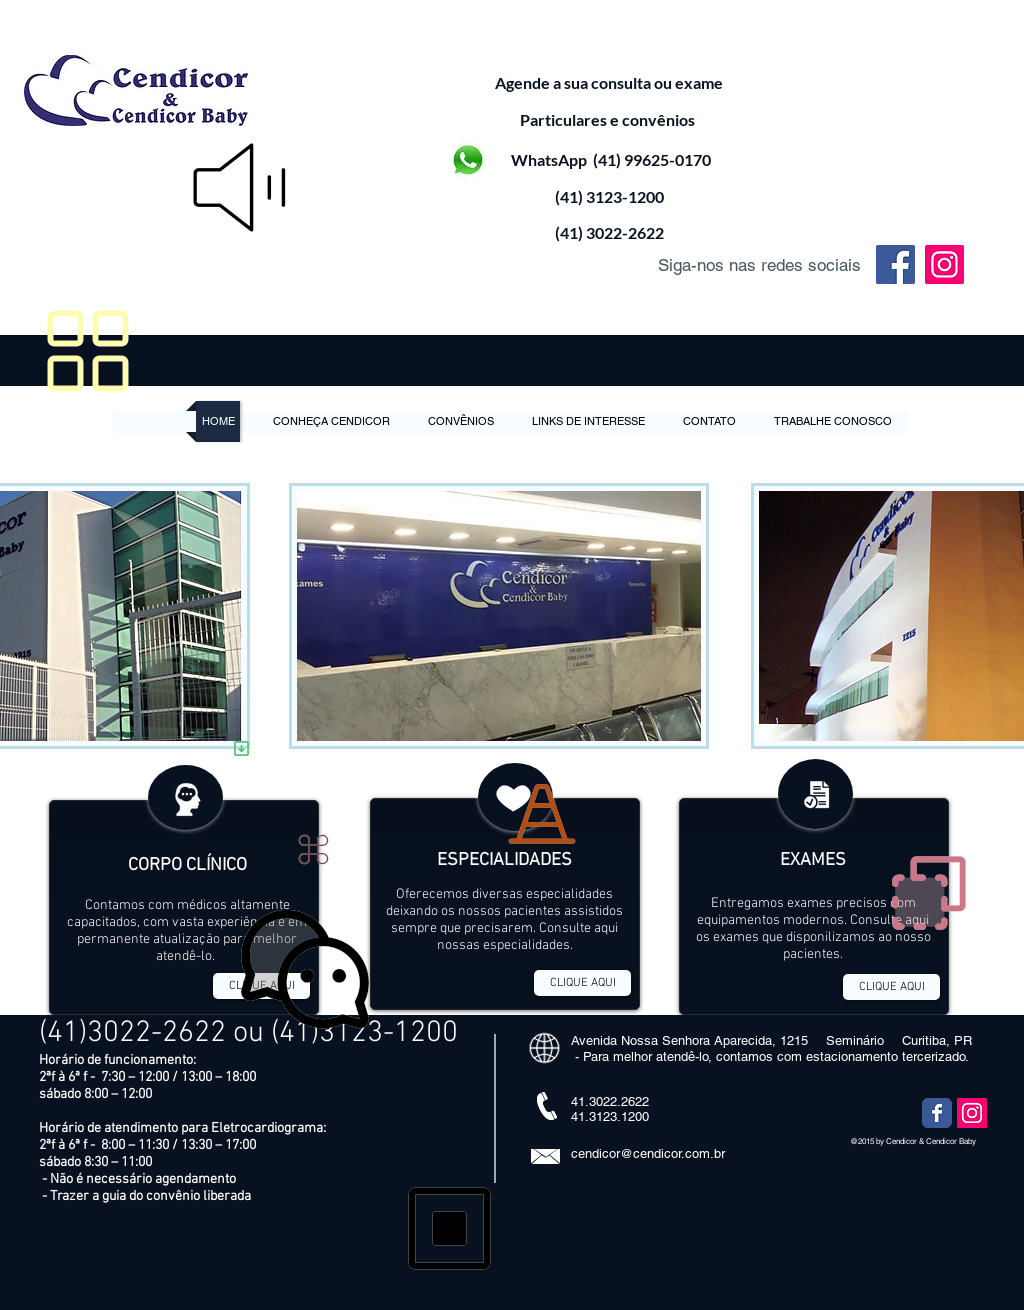 The image size is (1024, 1310). What do you see at coordinates (313, 849) in the screenshot?
I see `command key modifier for keyboard shortcuts` at bounding box center [313, 849].